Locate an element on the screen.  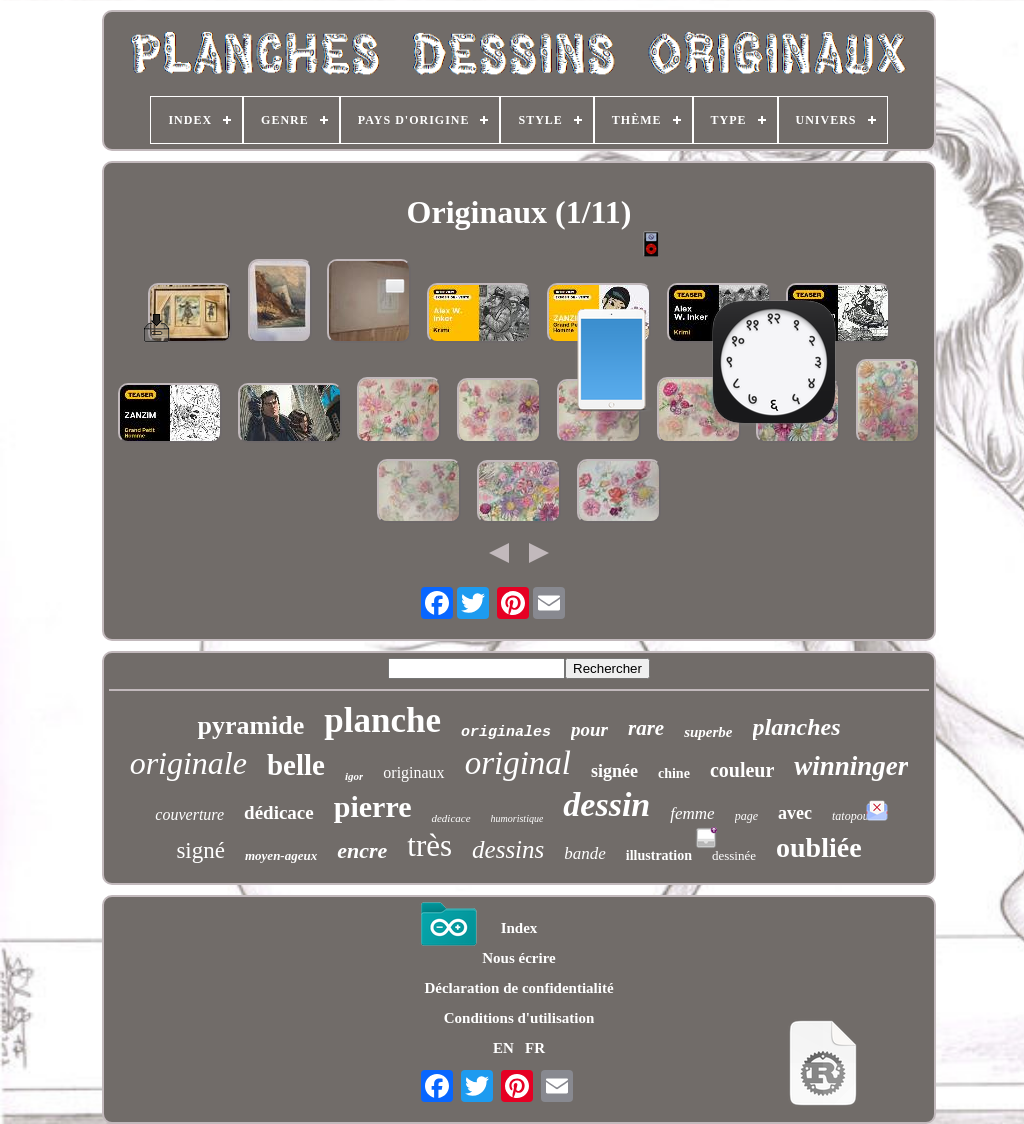
iPod device with sync disabled or unavailable is located at coordinates (651, 244).